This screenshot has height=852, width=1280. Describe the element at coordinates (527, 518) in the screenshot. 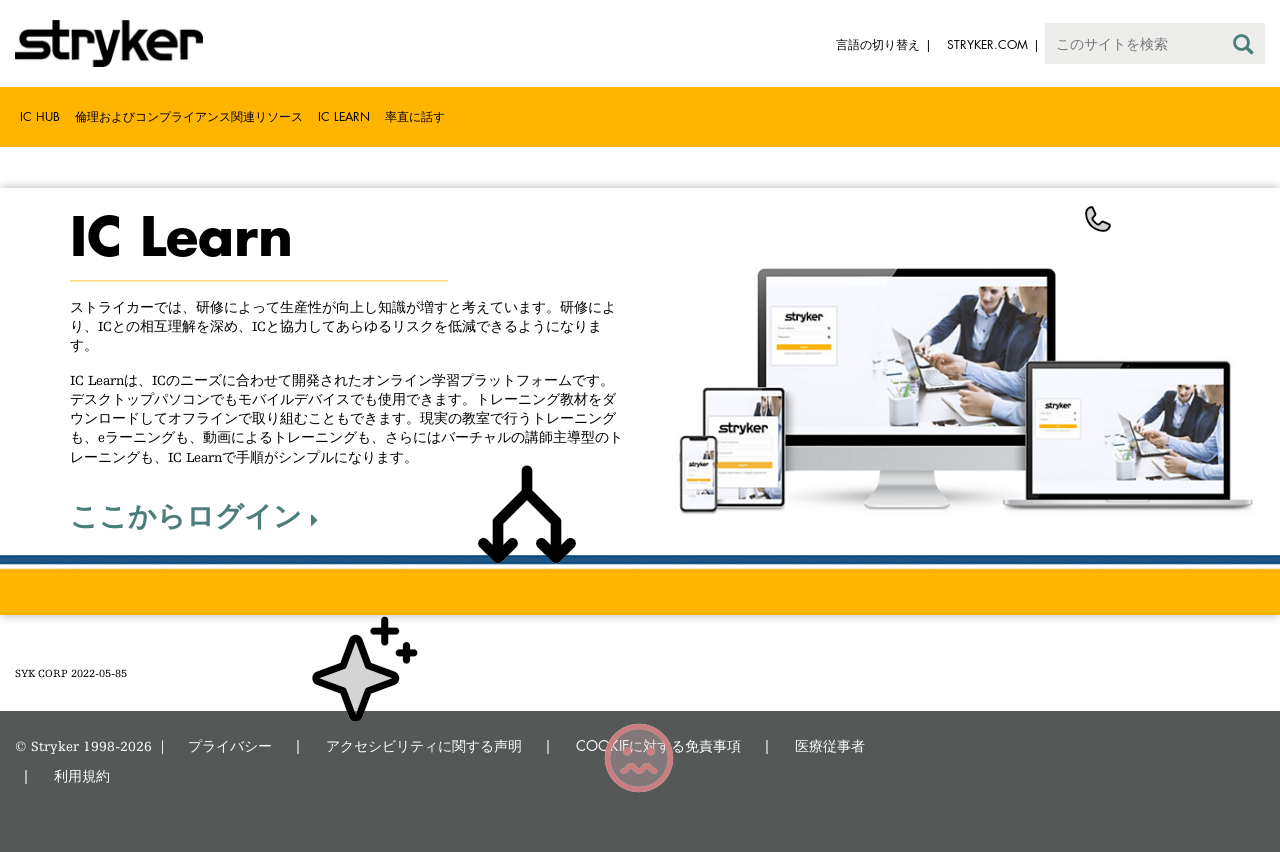

I see `split content into multiple paths` at that location.